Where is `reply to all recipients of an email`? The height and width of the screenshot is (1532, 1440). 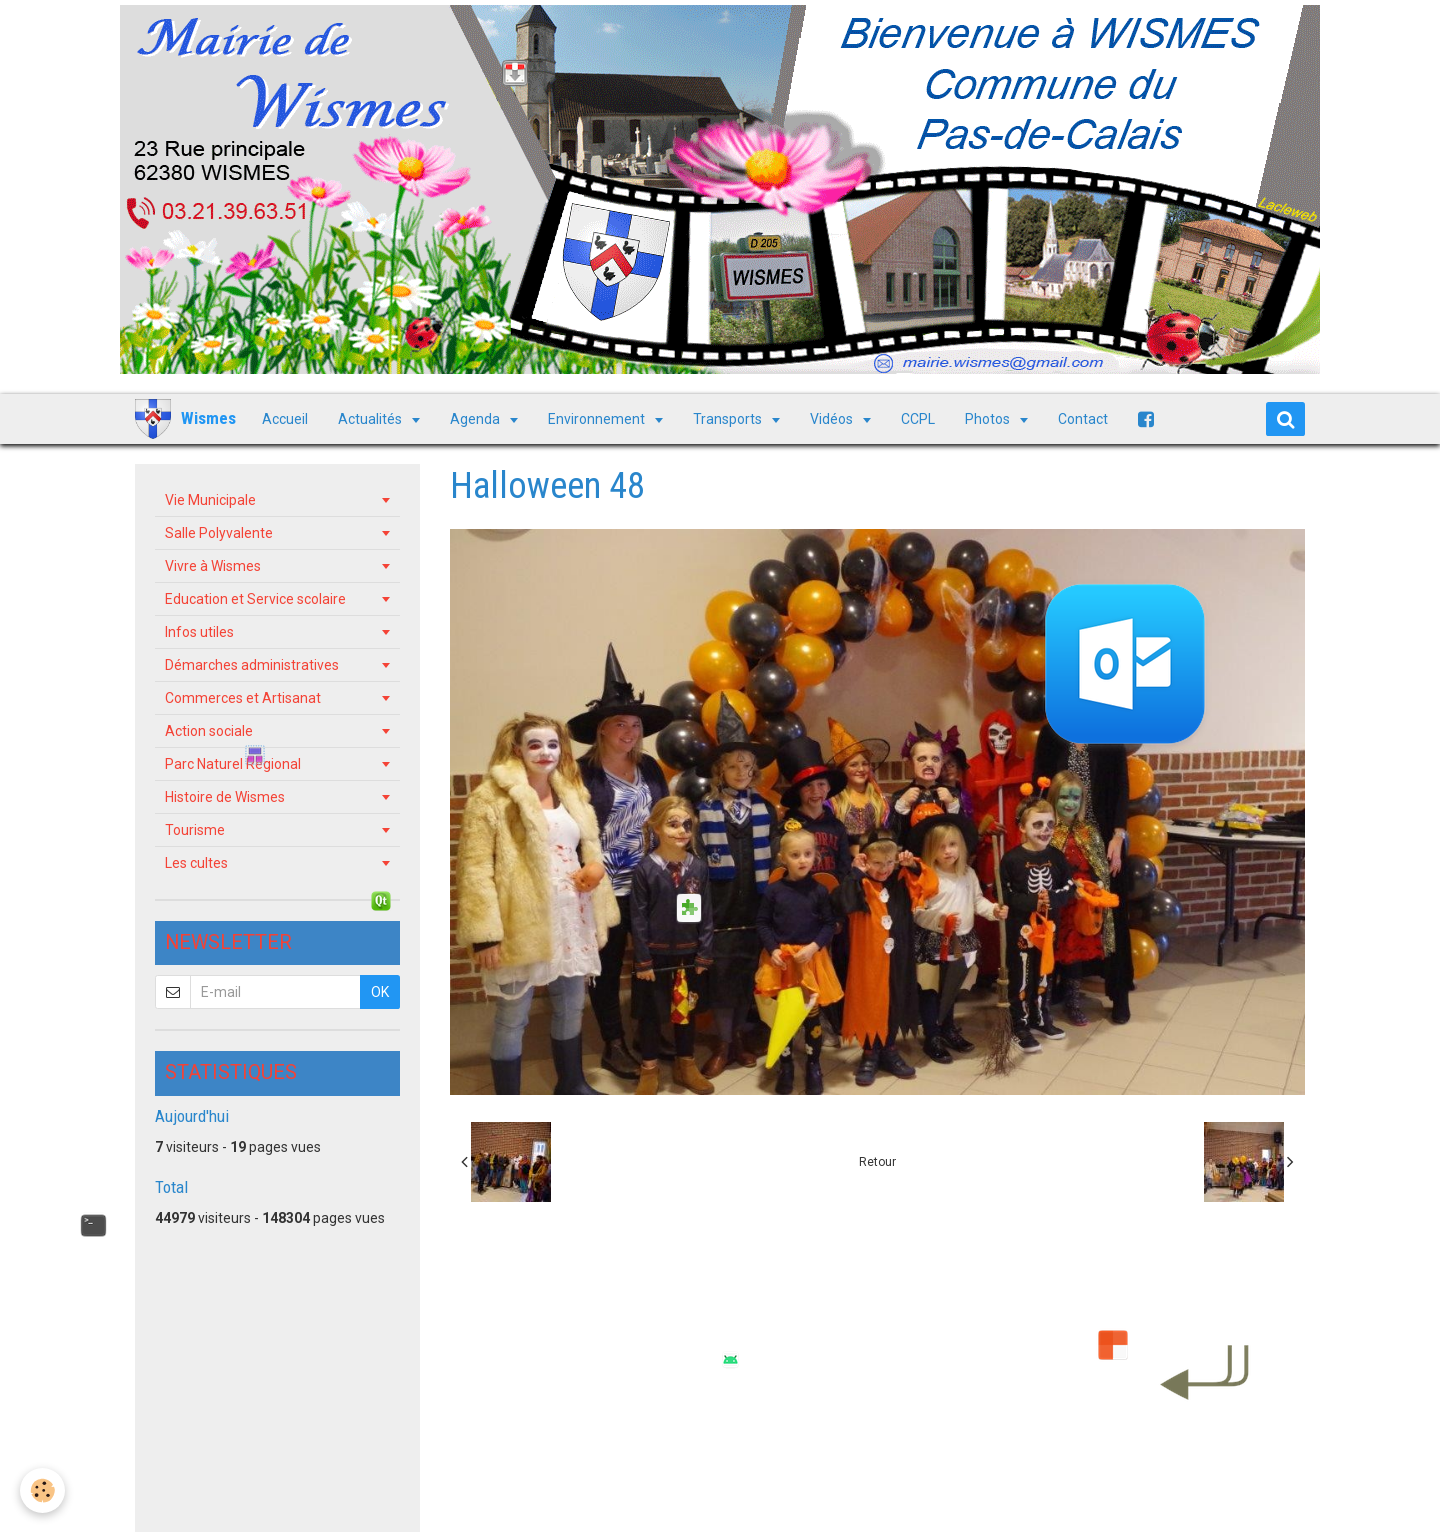 reply to all recipients of an email is located at coordinates (1203, 1372).